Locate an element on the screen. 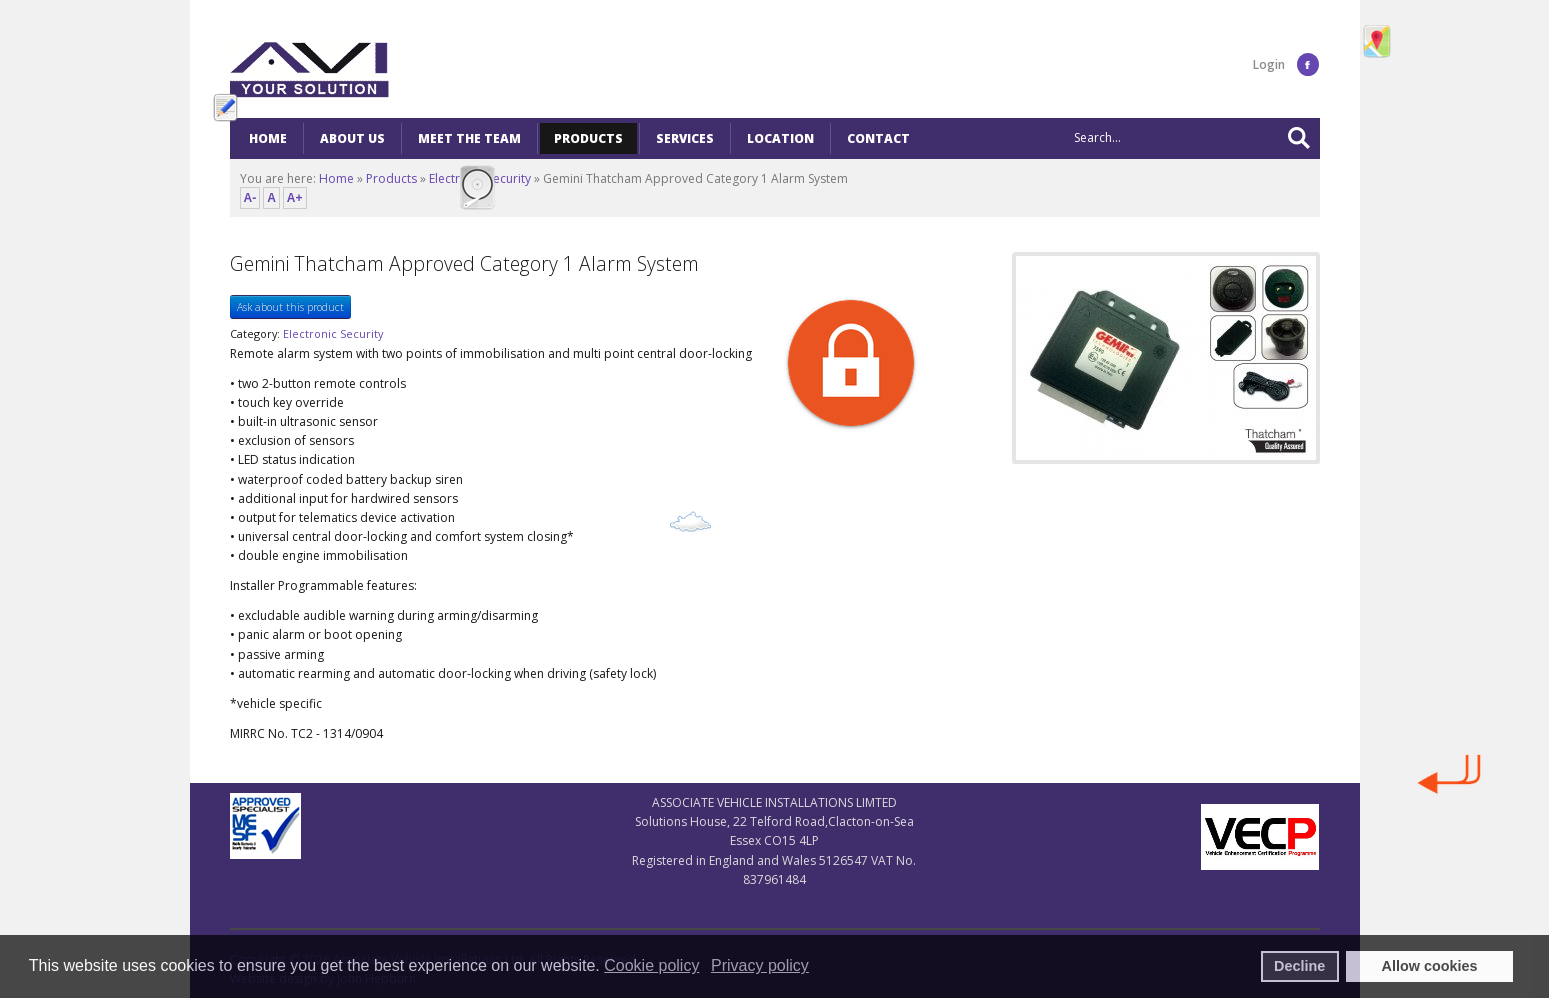  open disk utility application is located at coordinates (477, 187).